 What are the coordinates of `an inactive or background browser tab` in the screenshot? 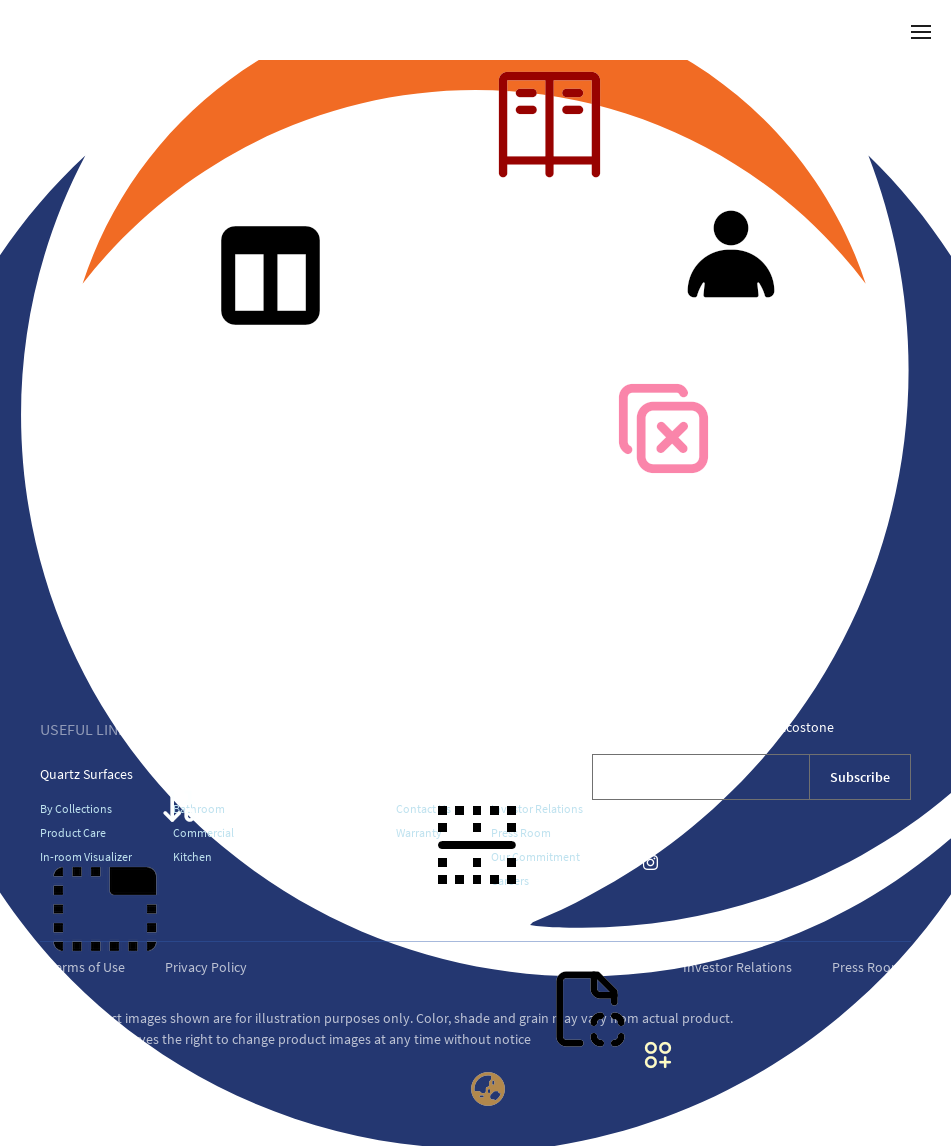 It's located at (105, 909).